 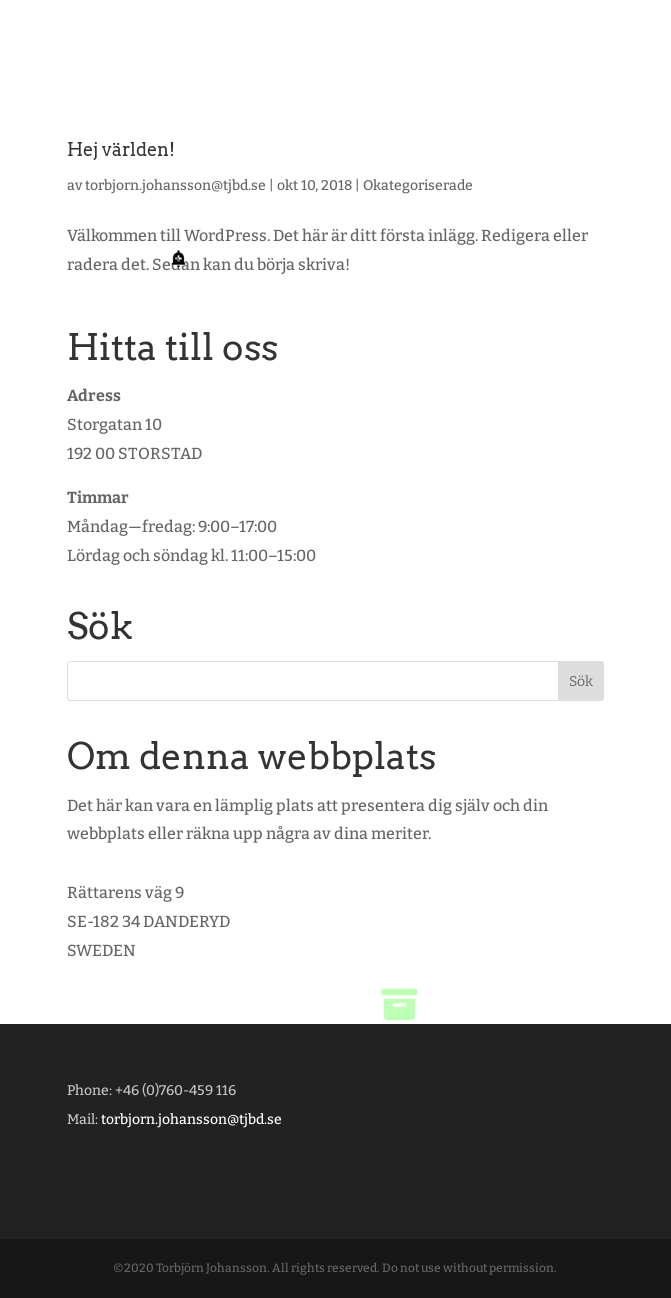 I want to click on add a new alert or notification, so click(x=178, y=258).